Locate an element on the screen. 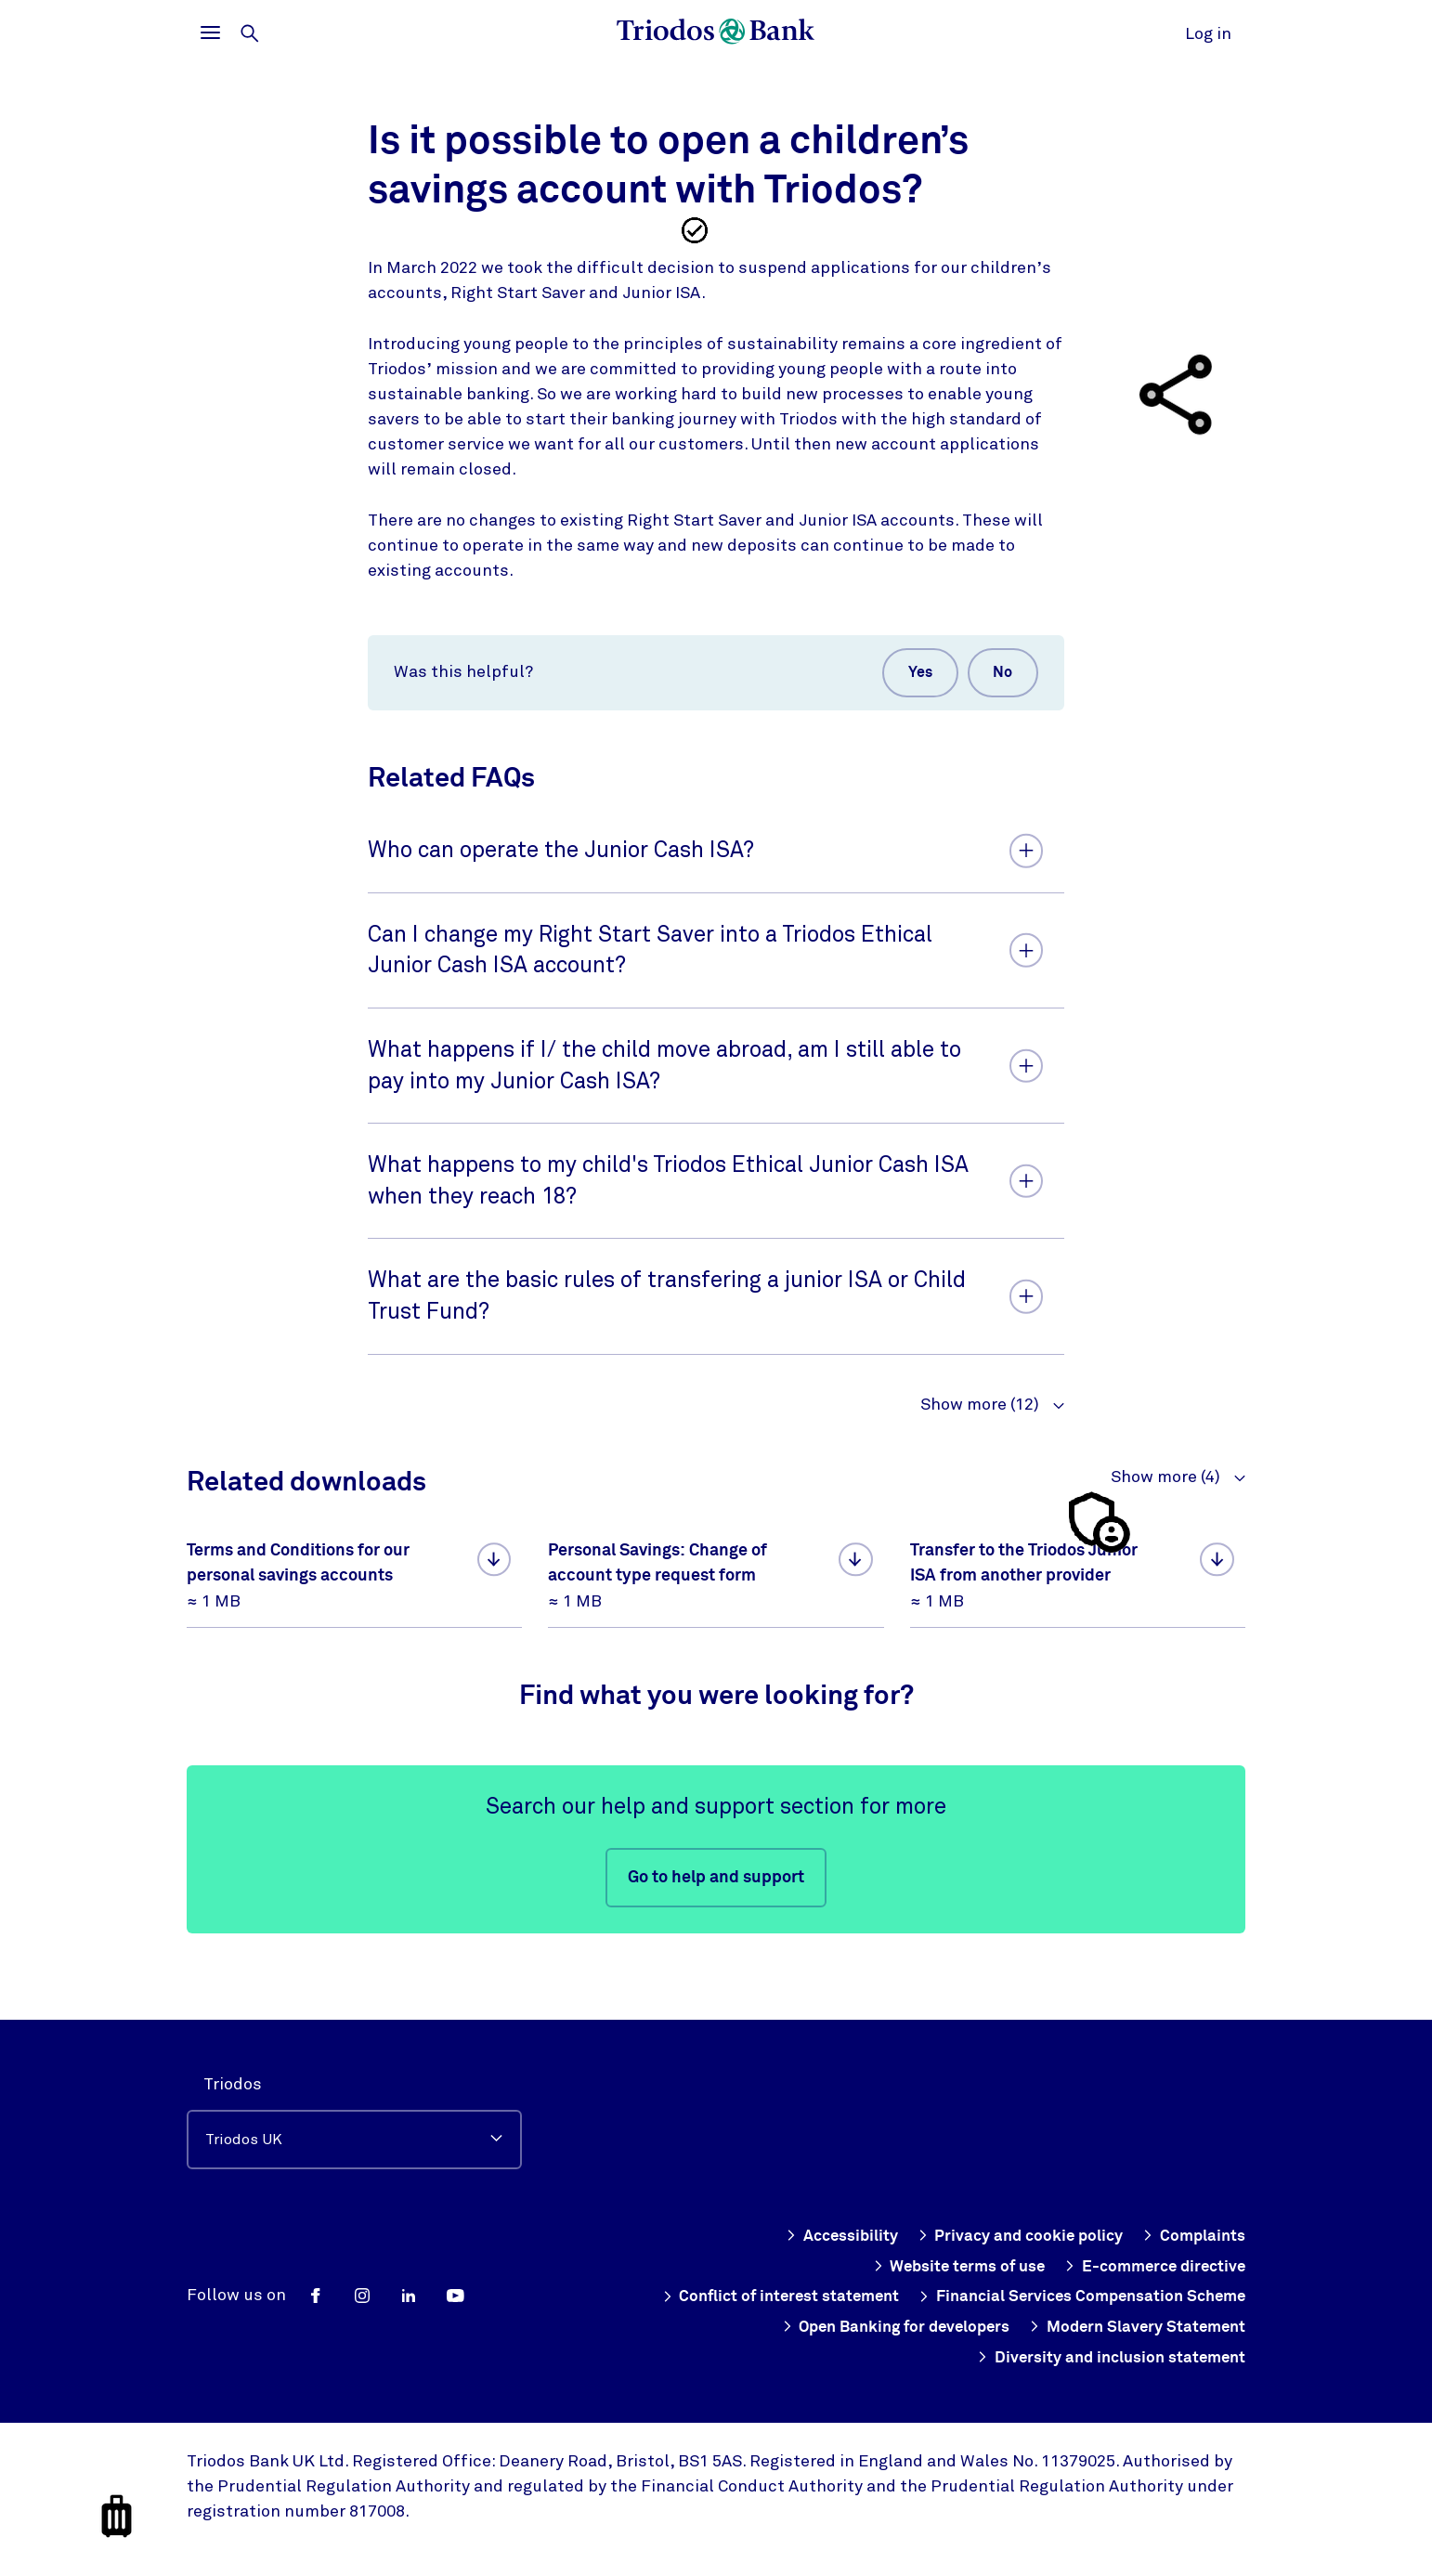 The width and height of the screenshot is (1432, 2576). access admin or user security settings is located at coordinates (1096, 1518).